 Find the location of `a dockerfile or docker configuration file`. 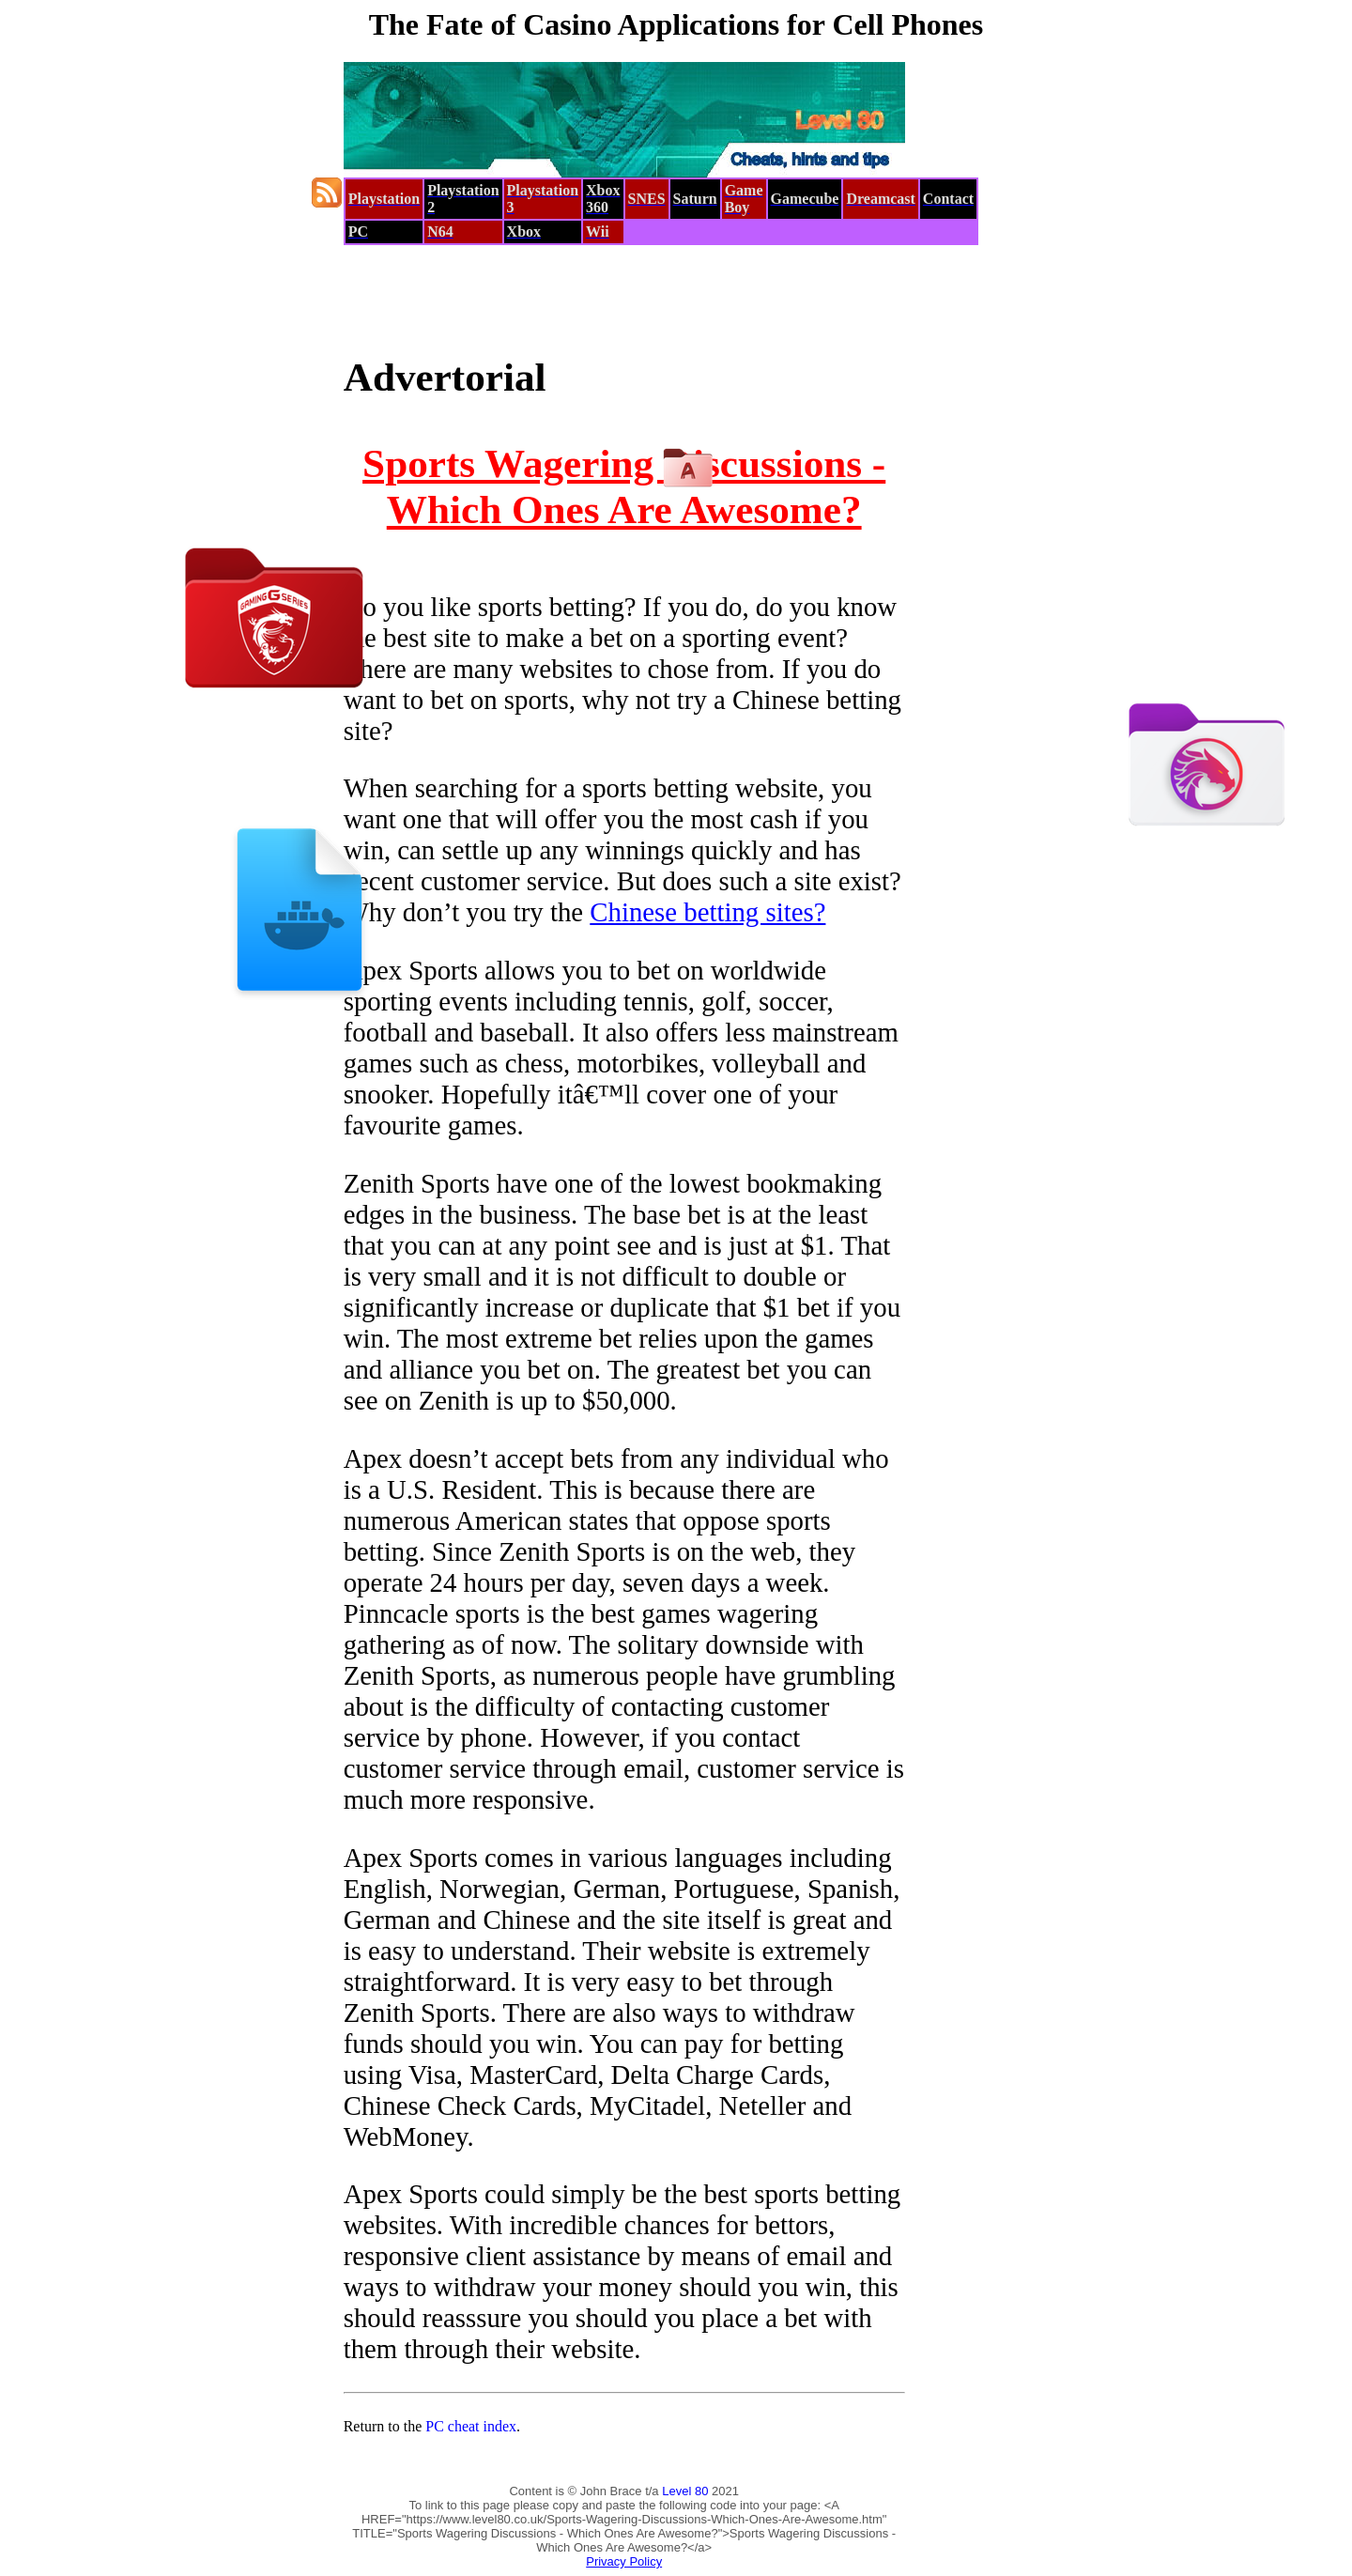

a dockerfile or docker configuration file is located at coordinates (300, 913).